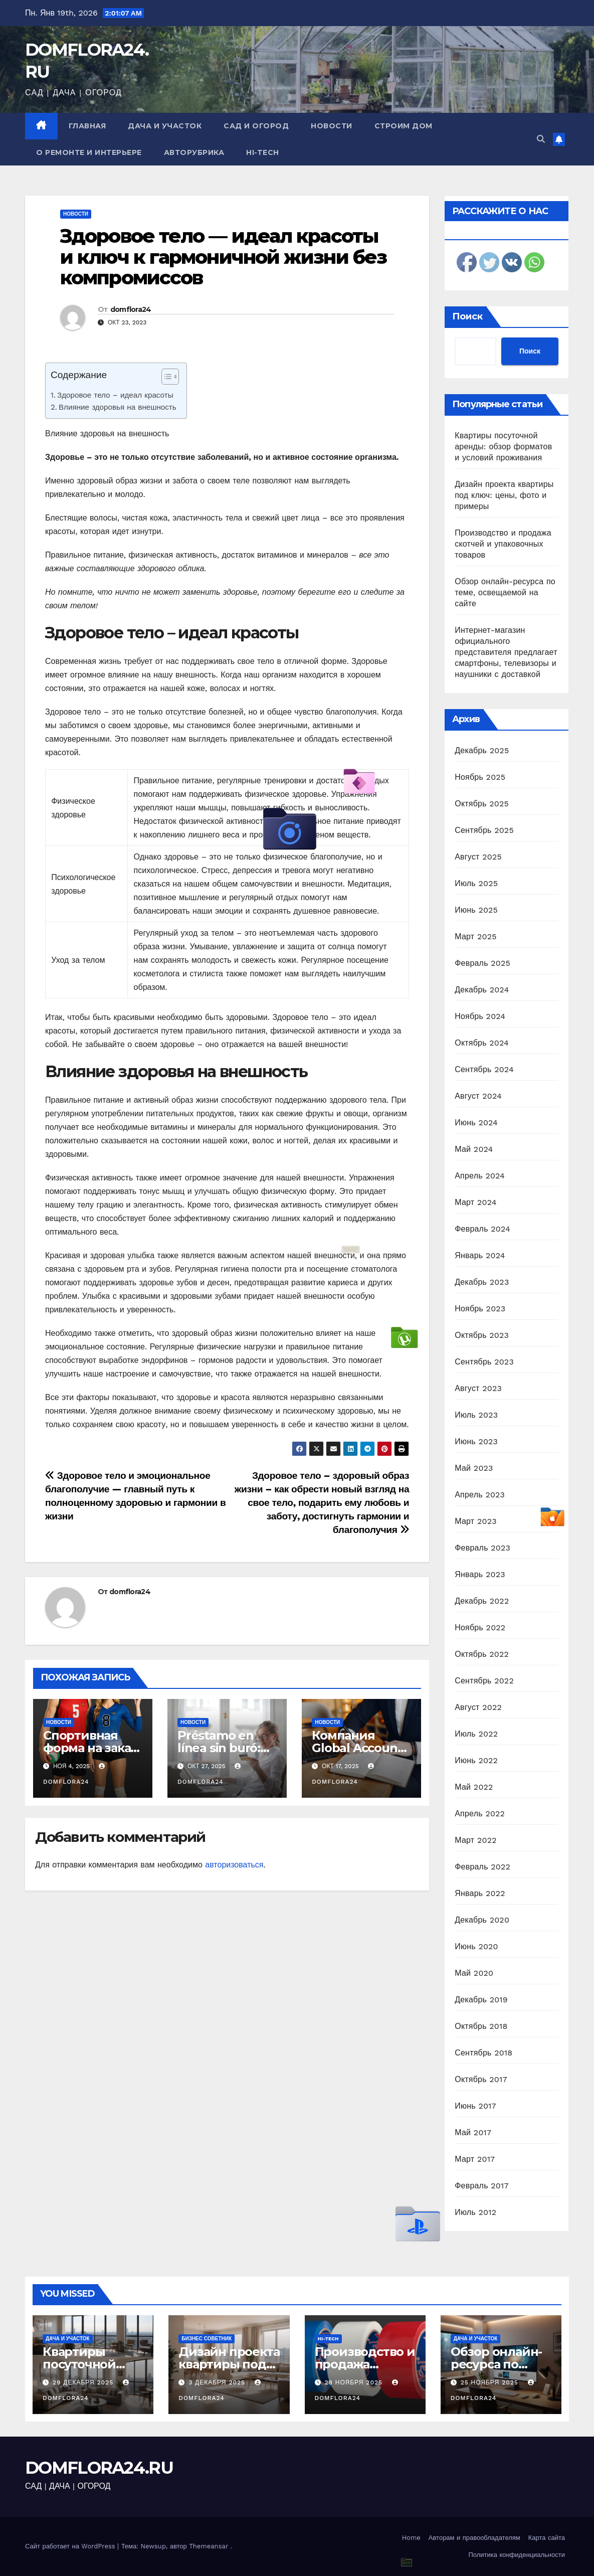 The height and width of the screenshot is (2576, 594). What do you see at coordinates (407, 2562) in the screenshot?
I see `folder for razer software or game files` at bounding box center [407, 2562].